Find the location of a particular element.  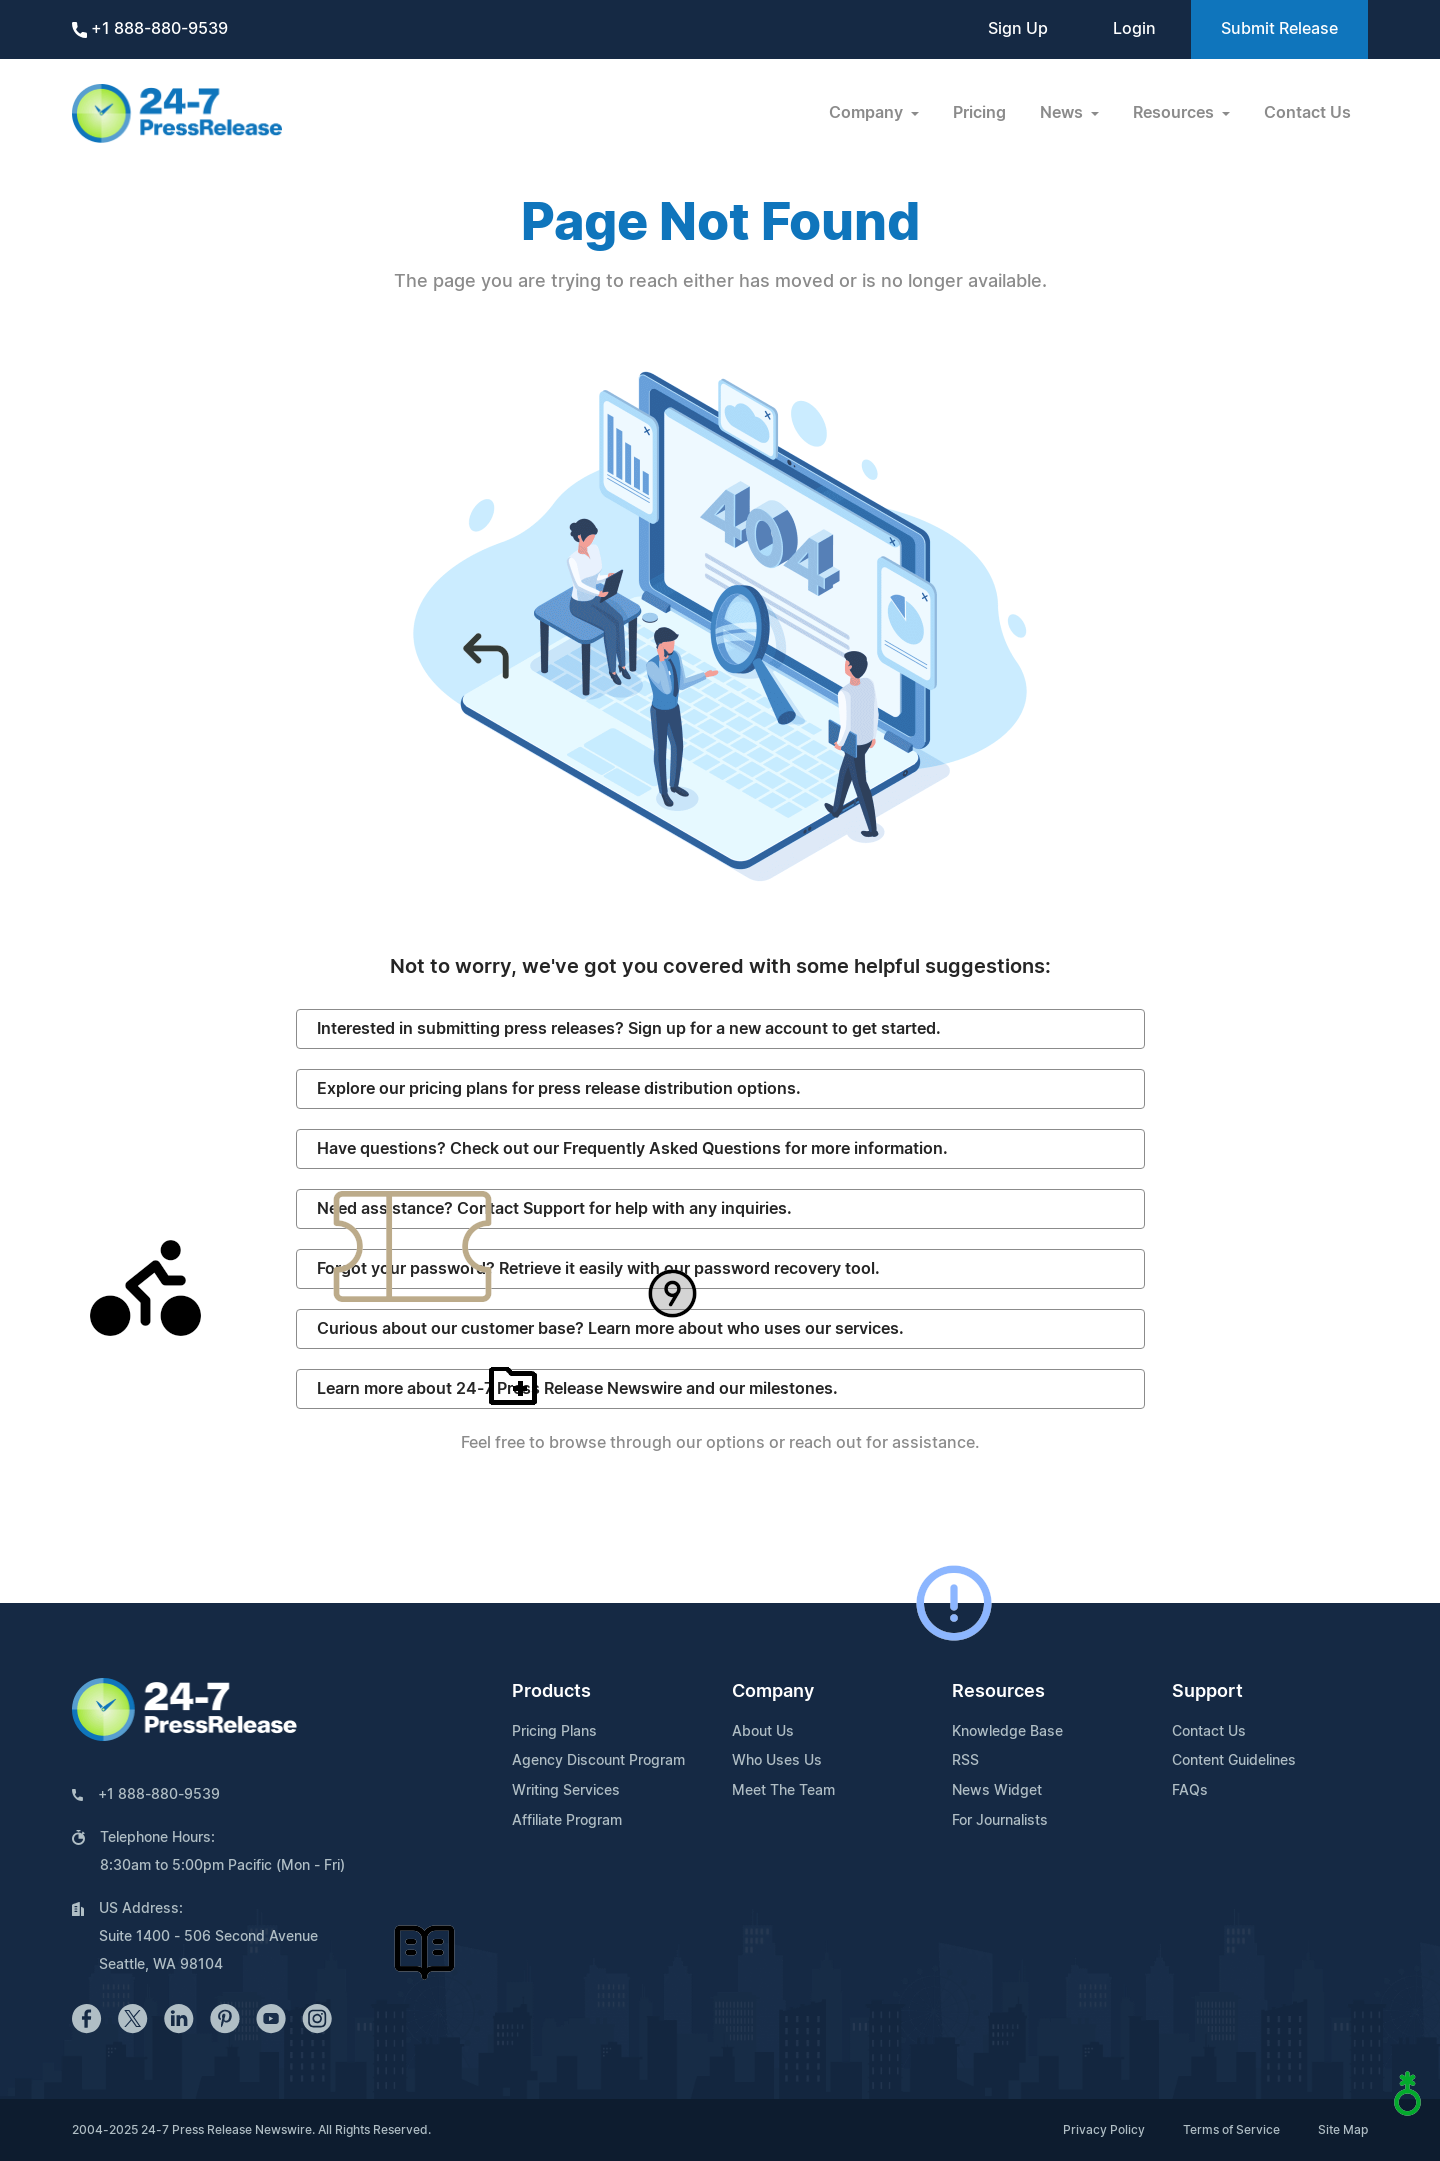

select cycling as your transportation mode is located at coordinates (145, 1285).